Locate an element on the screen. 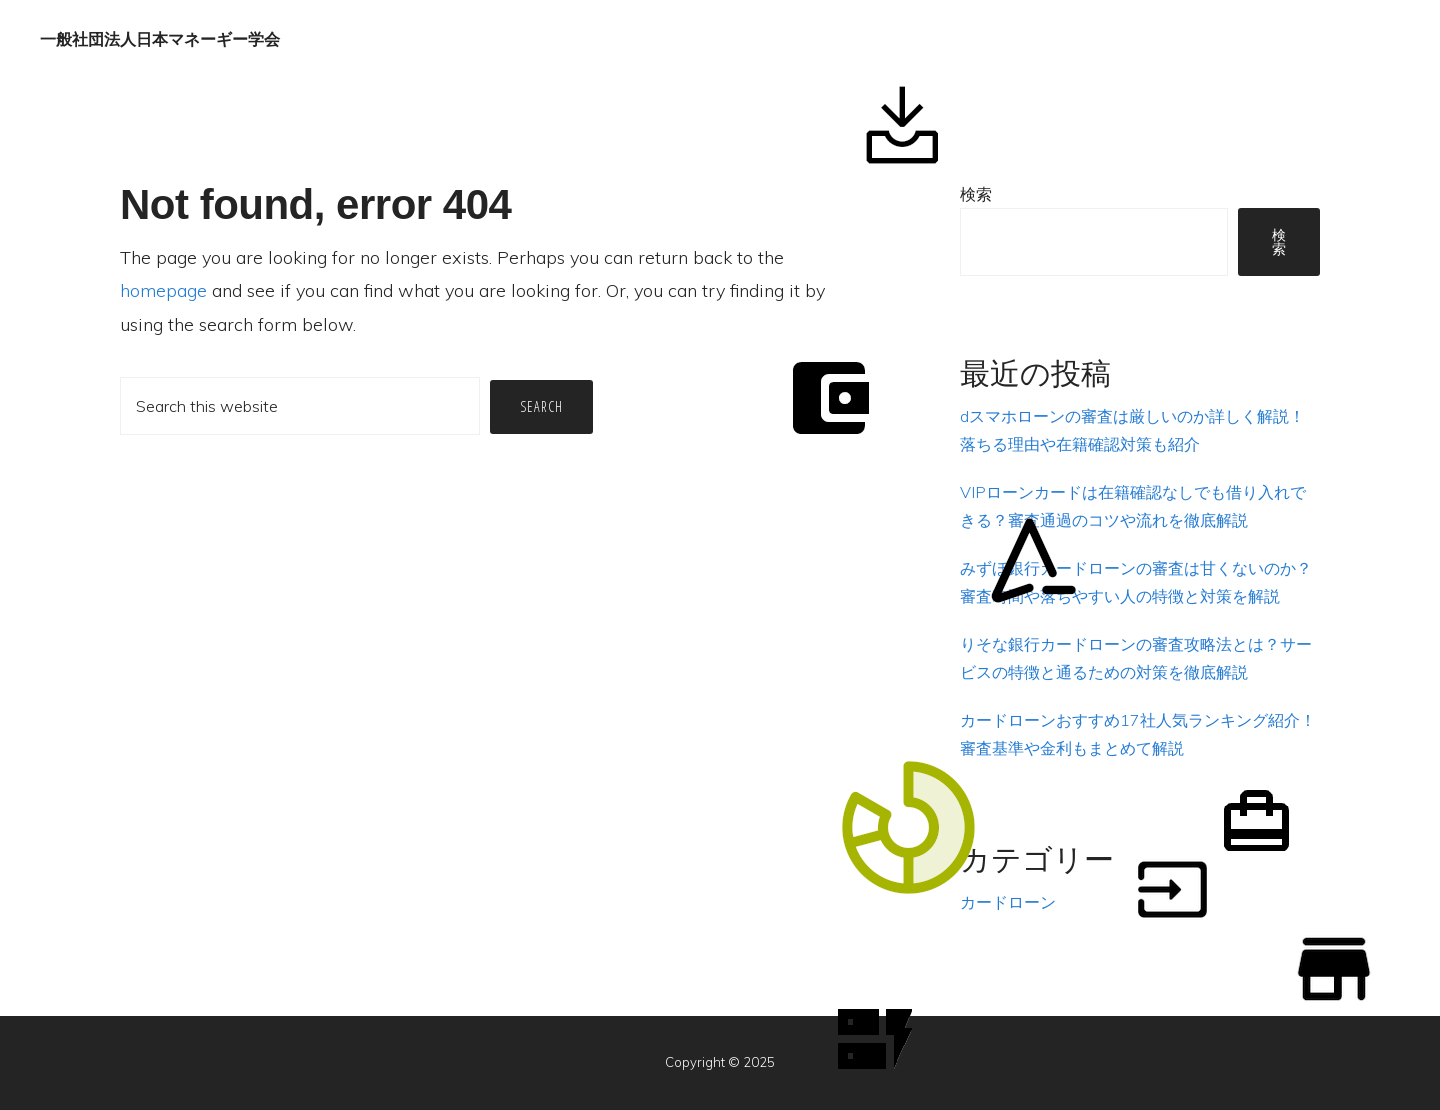 The height and width of the screenshot is (1110, 1440). access dynamic form builder is located at coordinates (875, 1039).